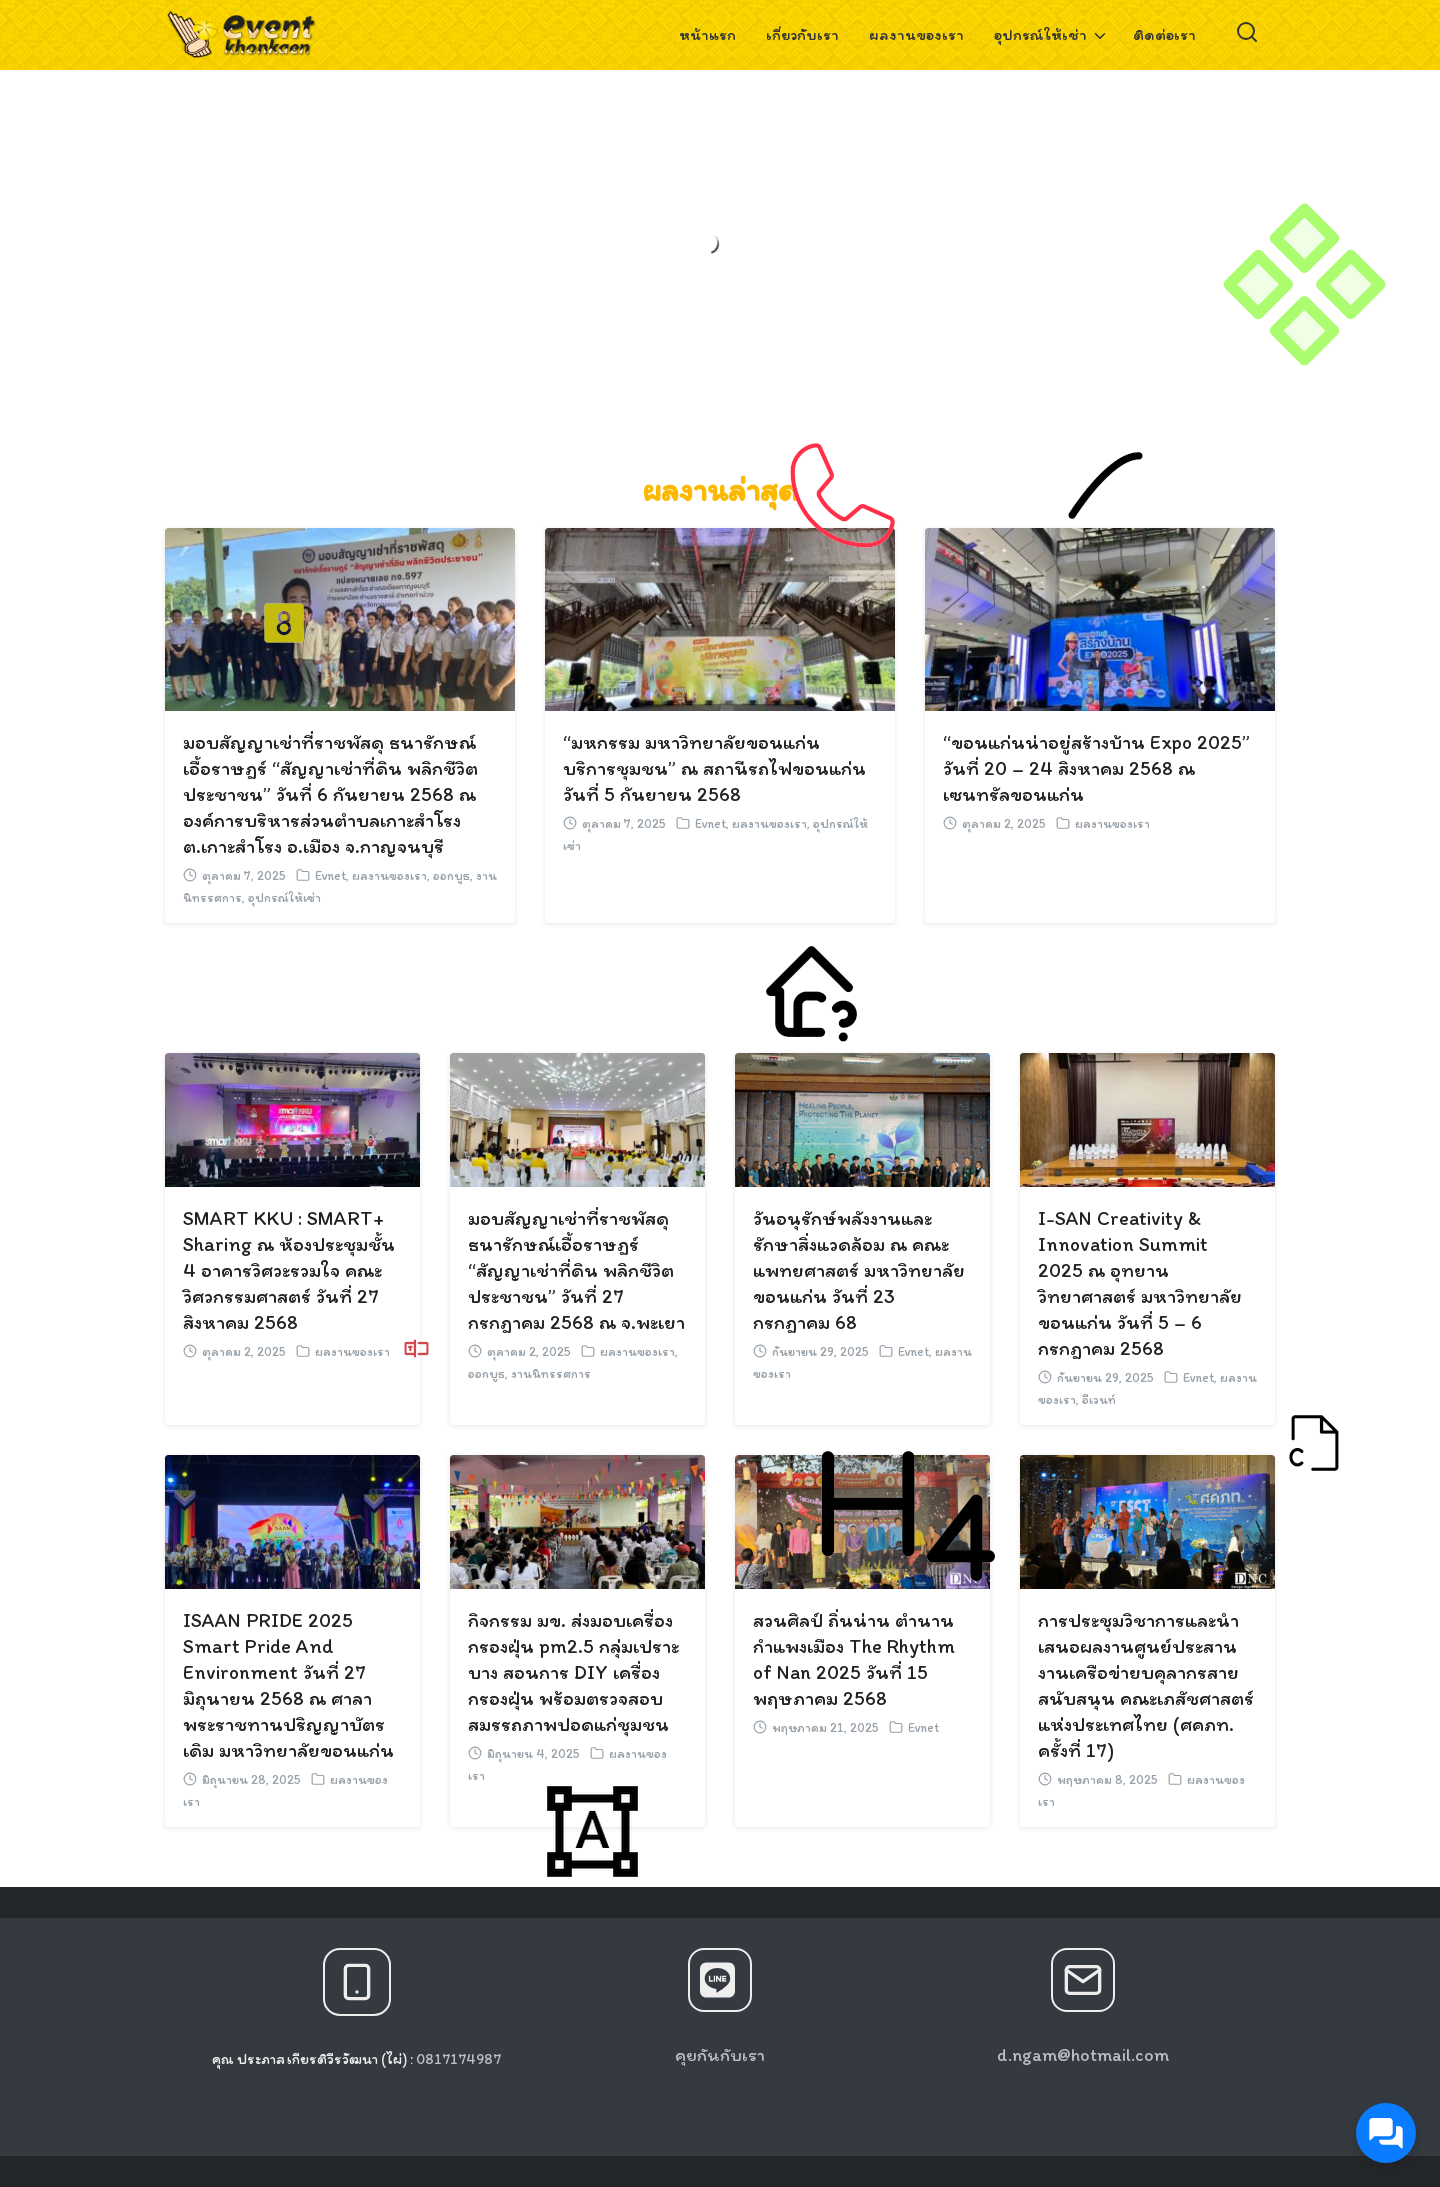 The height and width of the screenshot is (2187, 1440). I want to click on format text as heading level 4, so click(896, 1513).